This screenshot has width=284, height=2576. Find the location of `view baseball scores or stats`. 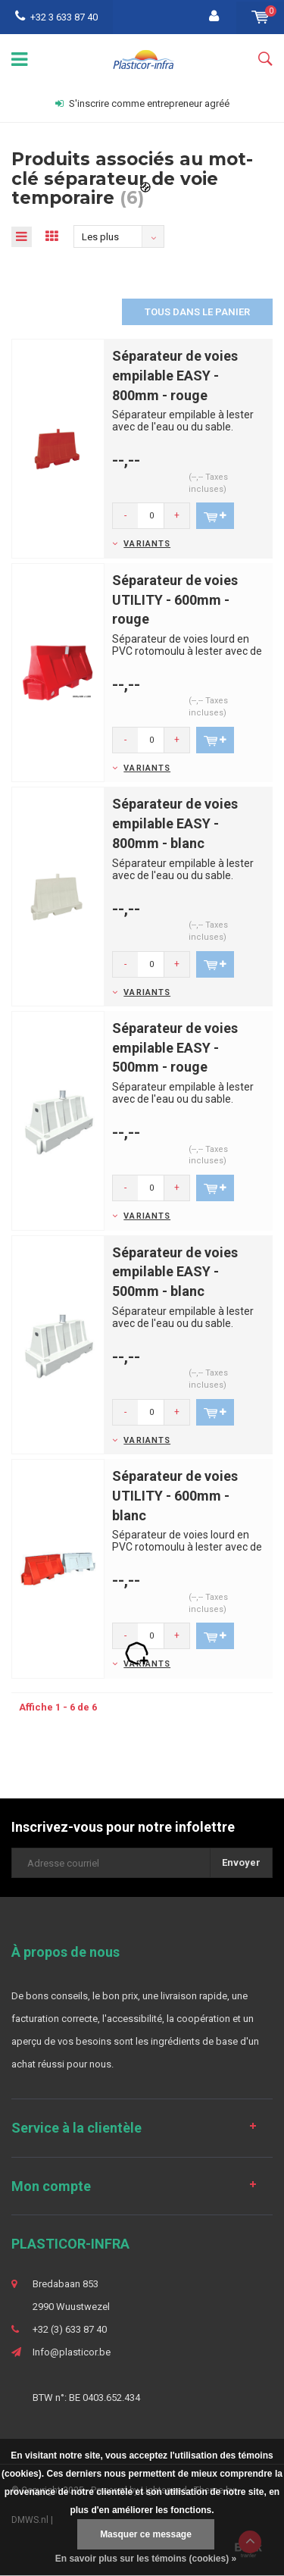

view baseball scores or stats is located at coordinates (145, 187).